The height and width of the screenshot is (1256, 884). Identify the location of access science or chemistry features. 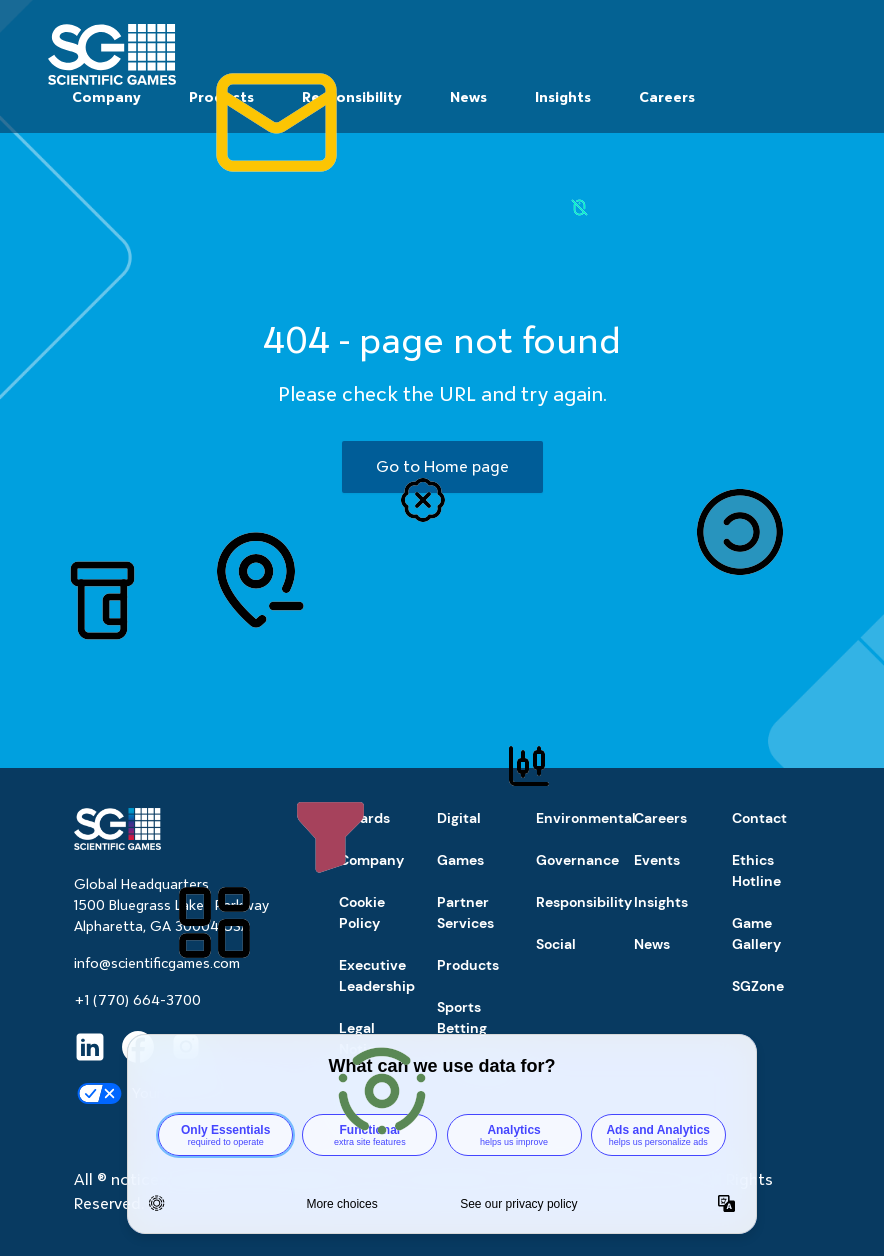
(382, 1091).